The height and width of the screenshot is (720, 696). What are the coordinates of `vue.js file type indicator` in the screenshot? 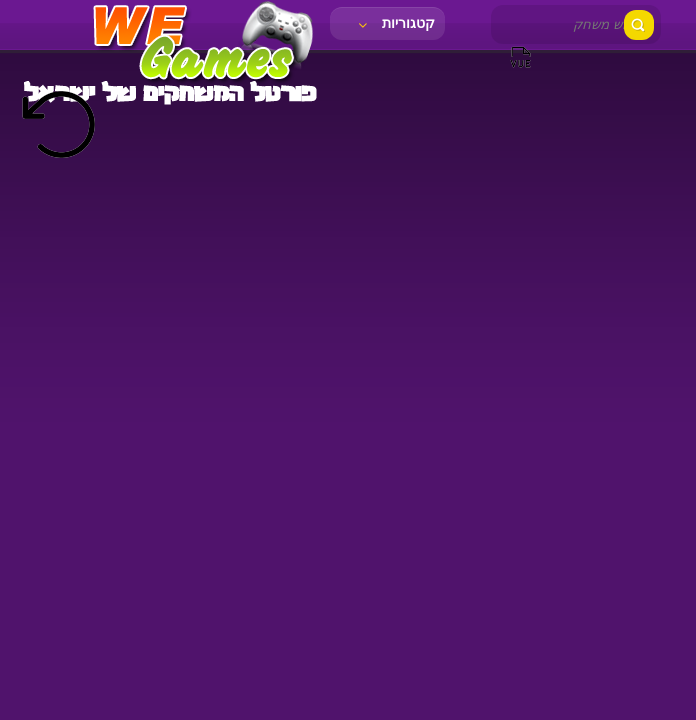 It's located at (521, 58).